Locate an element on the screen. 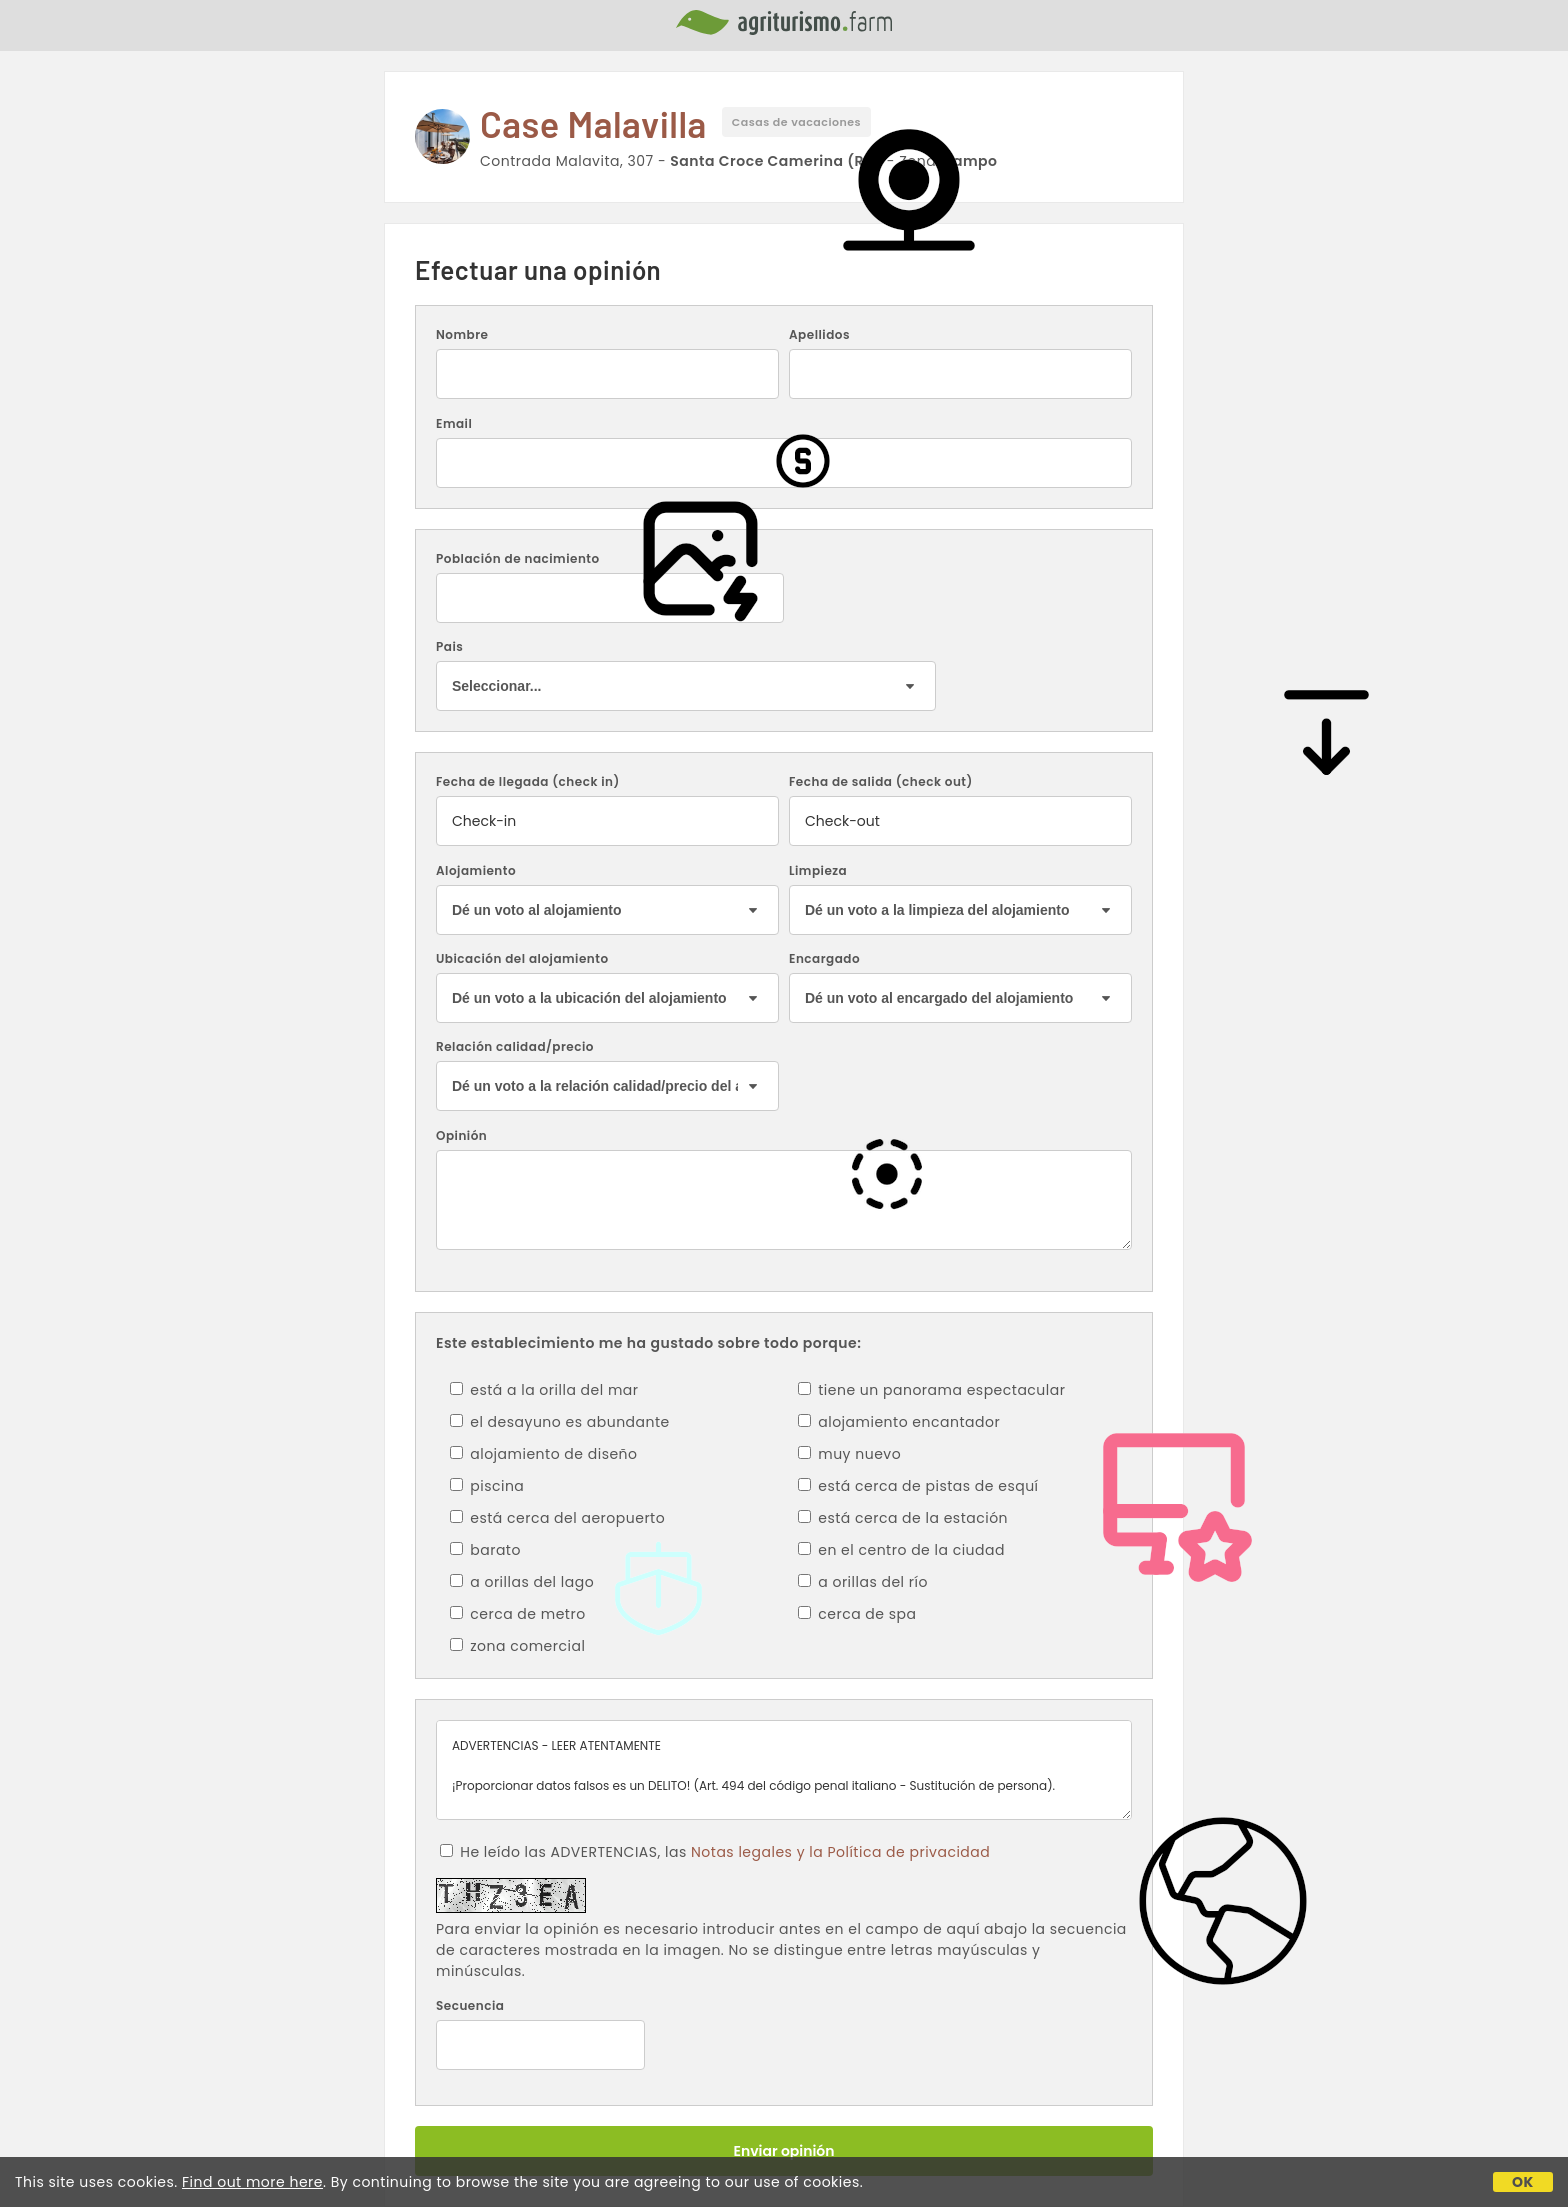  mark this device as a favorite is located at coordinates (1174, 1504).